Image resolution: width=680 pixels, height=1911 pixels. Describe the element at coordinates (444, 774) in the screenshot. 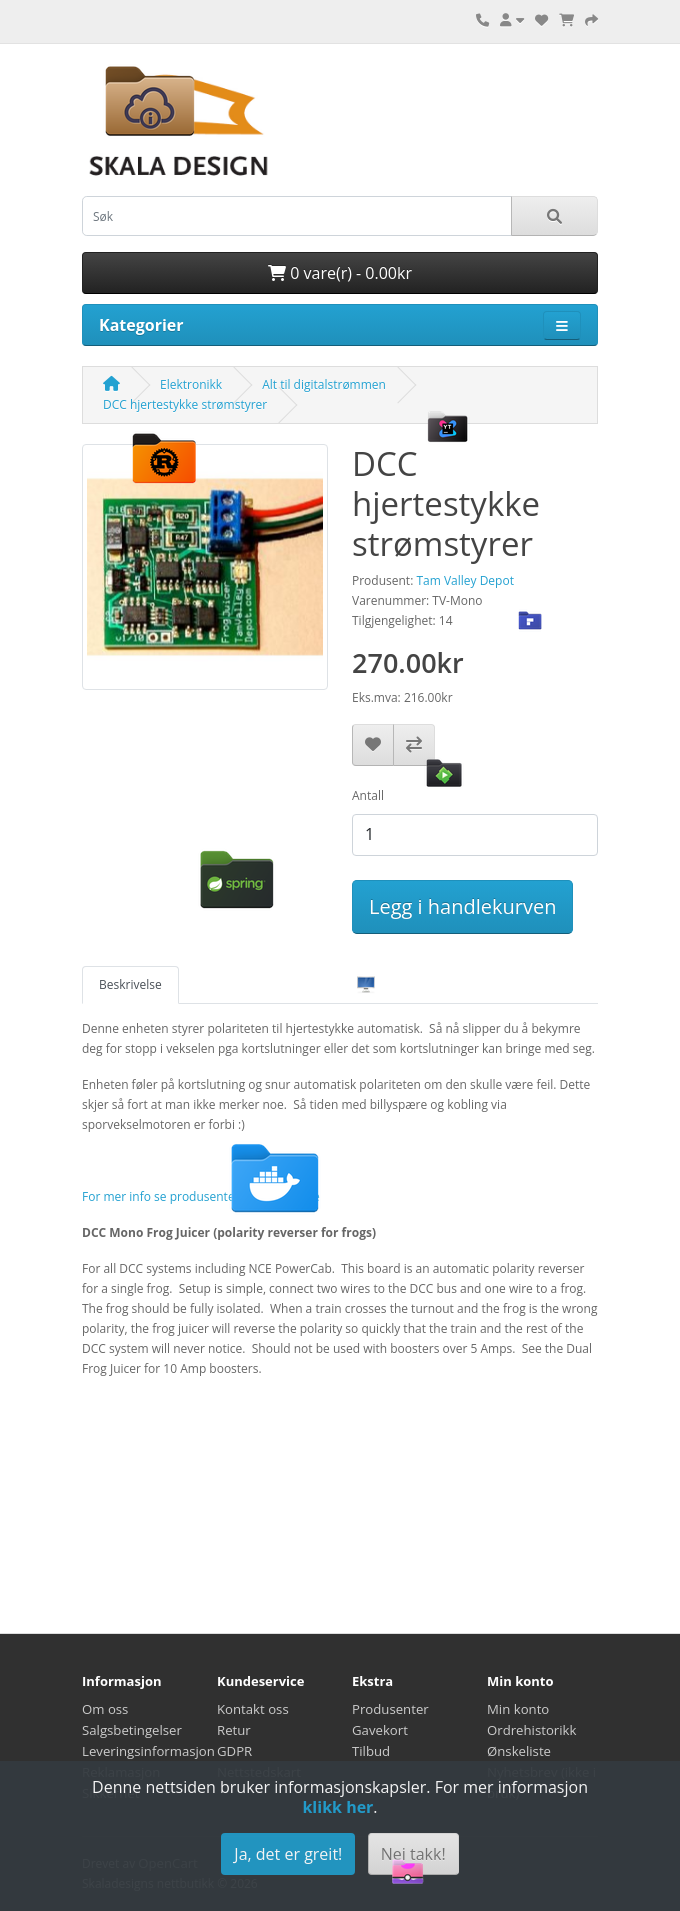

I see `open folder containing Emby media server files` at that location.